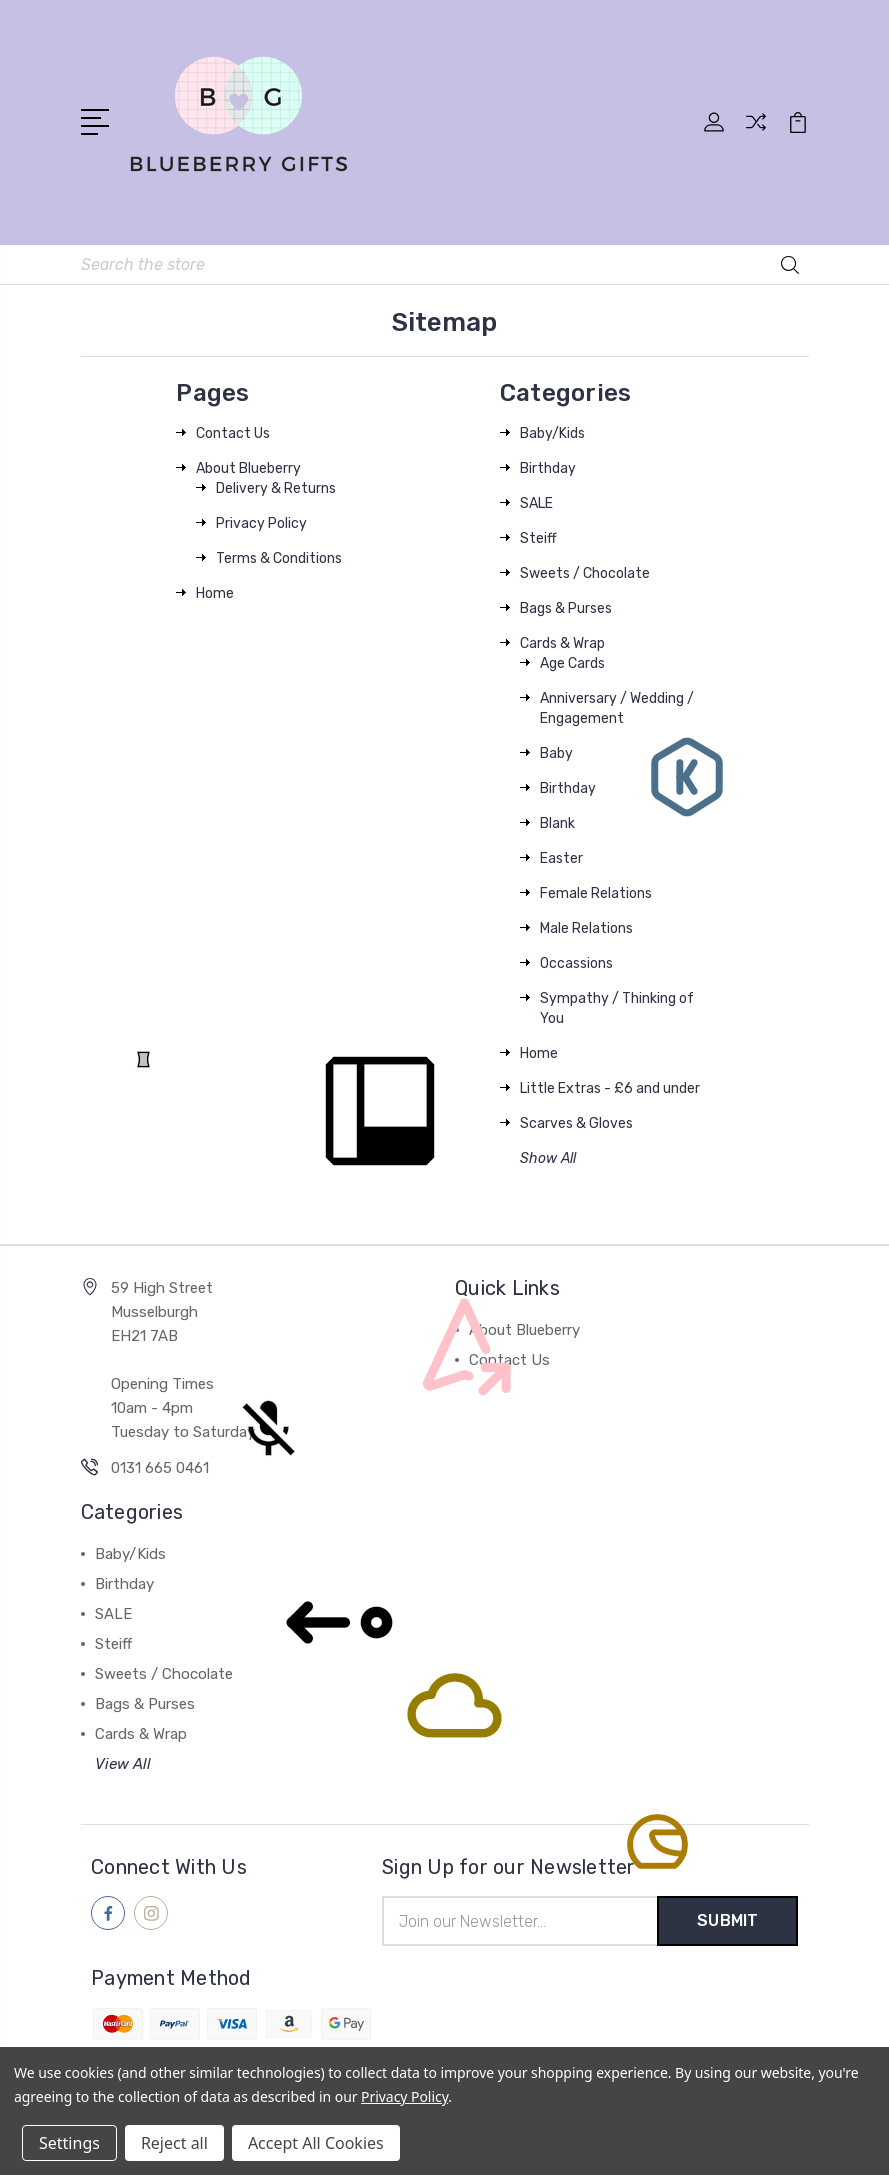 This screenshot has width=889, height=2175. I want to click on mute your microphone, so click(268, 1429).